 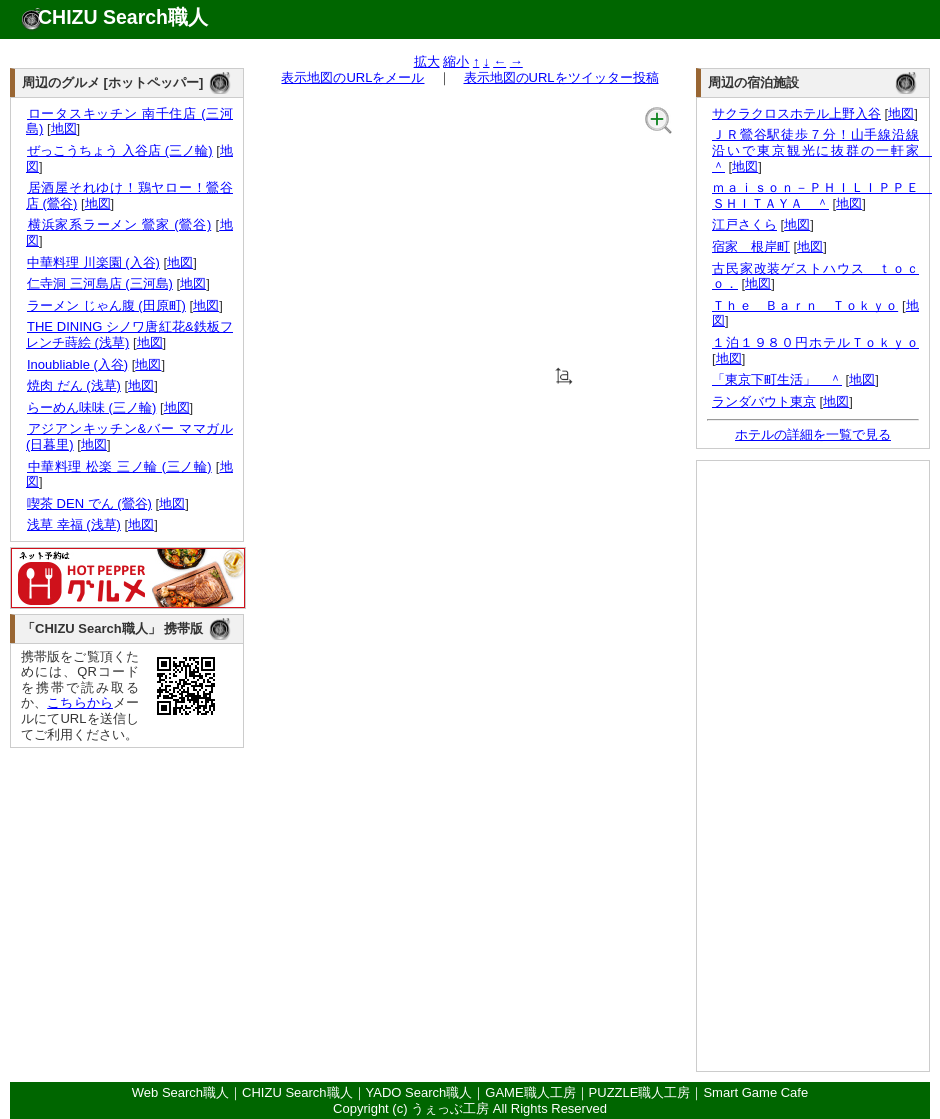 What do you see at coordinates (658, 120) in the screenshot?
I see `zoom in on file or document` at bounding box center [658, 120].